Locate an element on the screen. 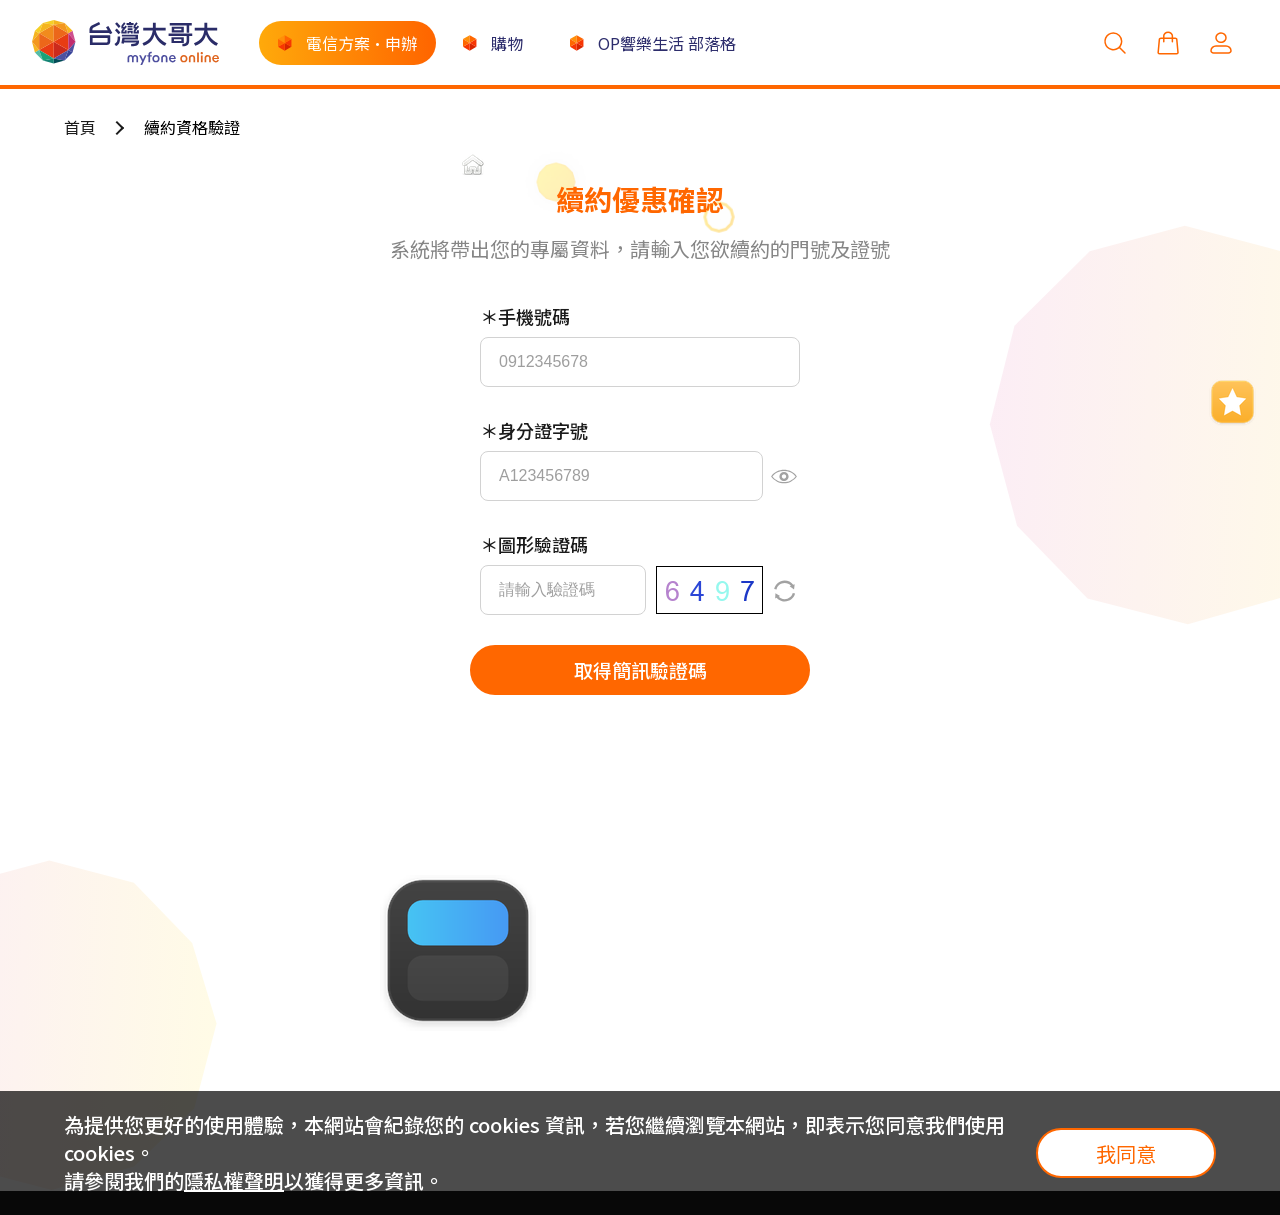 This screenshot has height=1215, width=1280. adjust desktop activity and workspace settings is located at coordinates (458, 953).